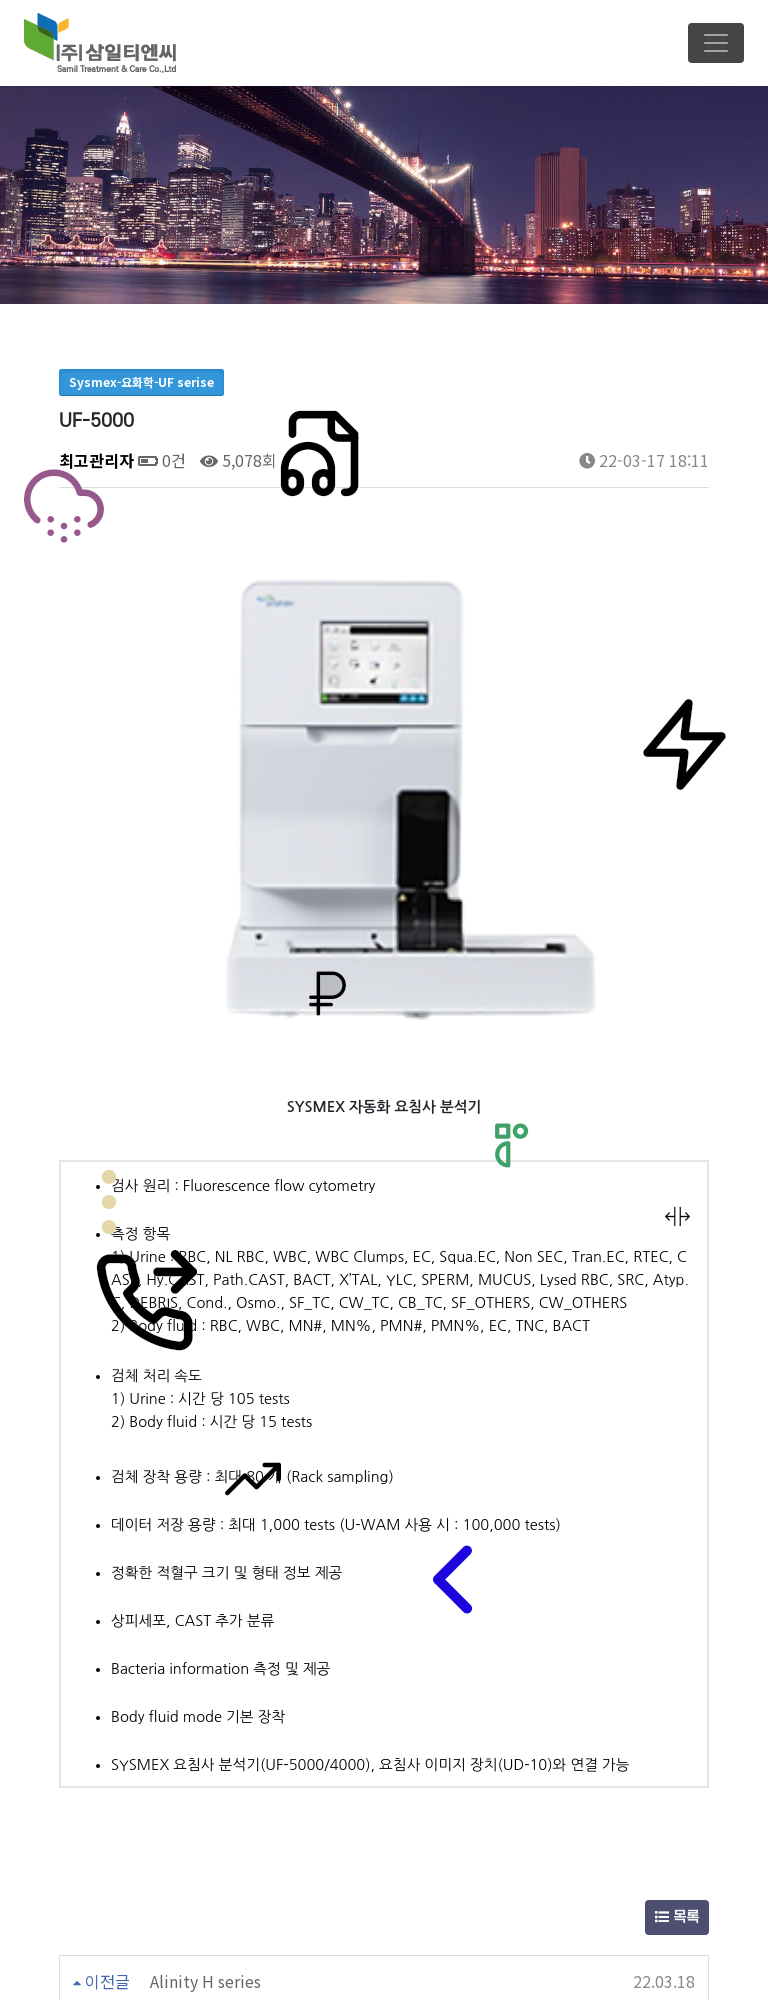  What do you see at coordinates (323, 453) in the screenshot?
I see `open an audio file` at bounding box center [323, 453].